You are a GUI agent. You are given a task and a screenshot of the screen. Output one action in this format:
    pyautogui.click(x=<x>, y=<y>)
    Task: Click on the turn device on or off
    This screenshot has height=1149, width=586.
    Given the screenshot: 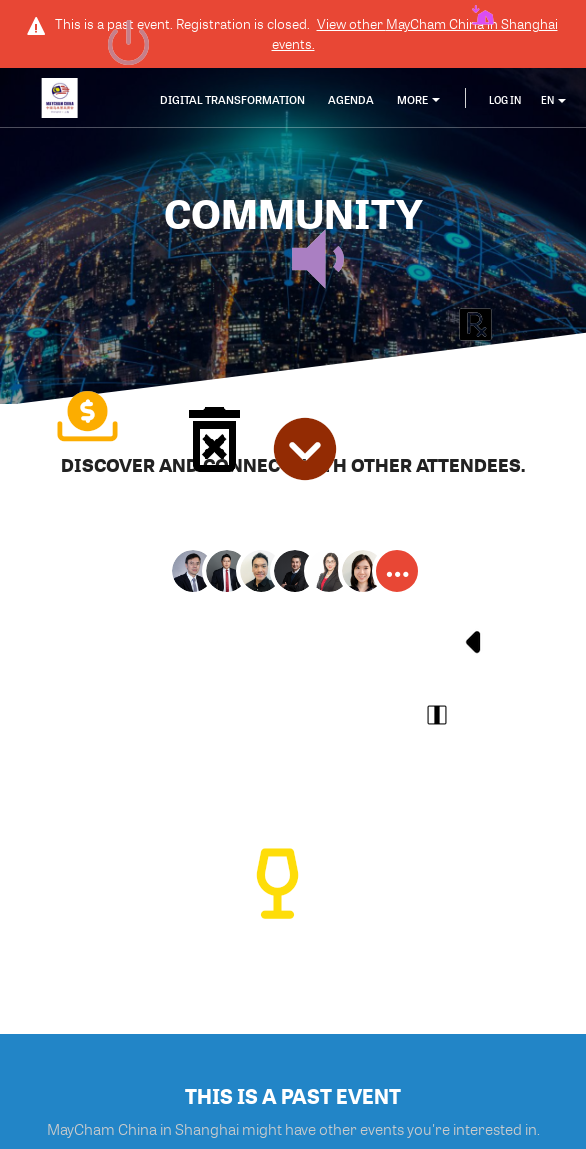 What is the action you would take?
    pyautogui.click(x=128, y=42)
    